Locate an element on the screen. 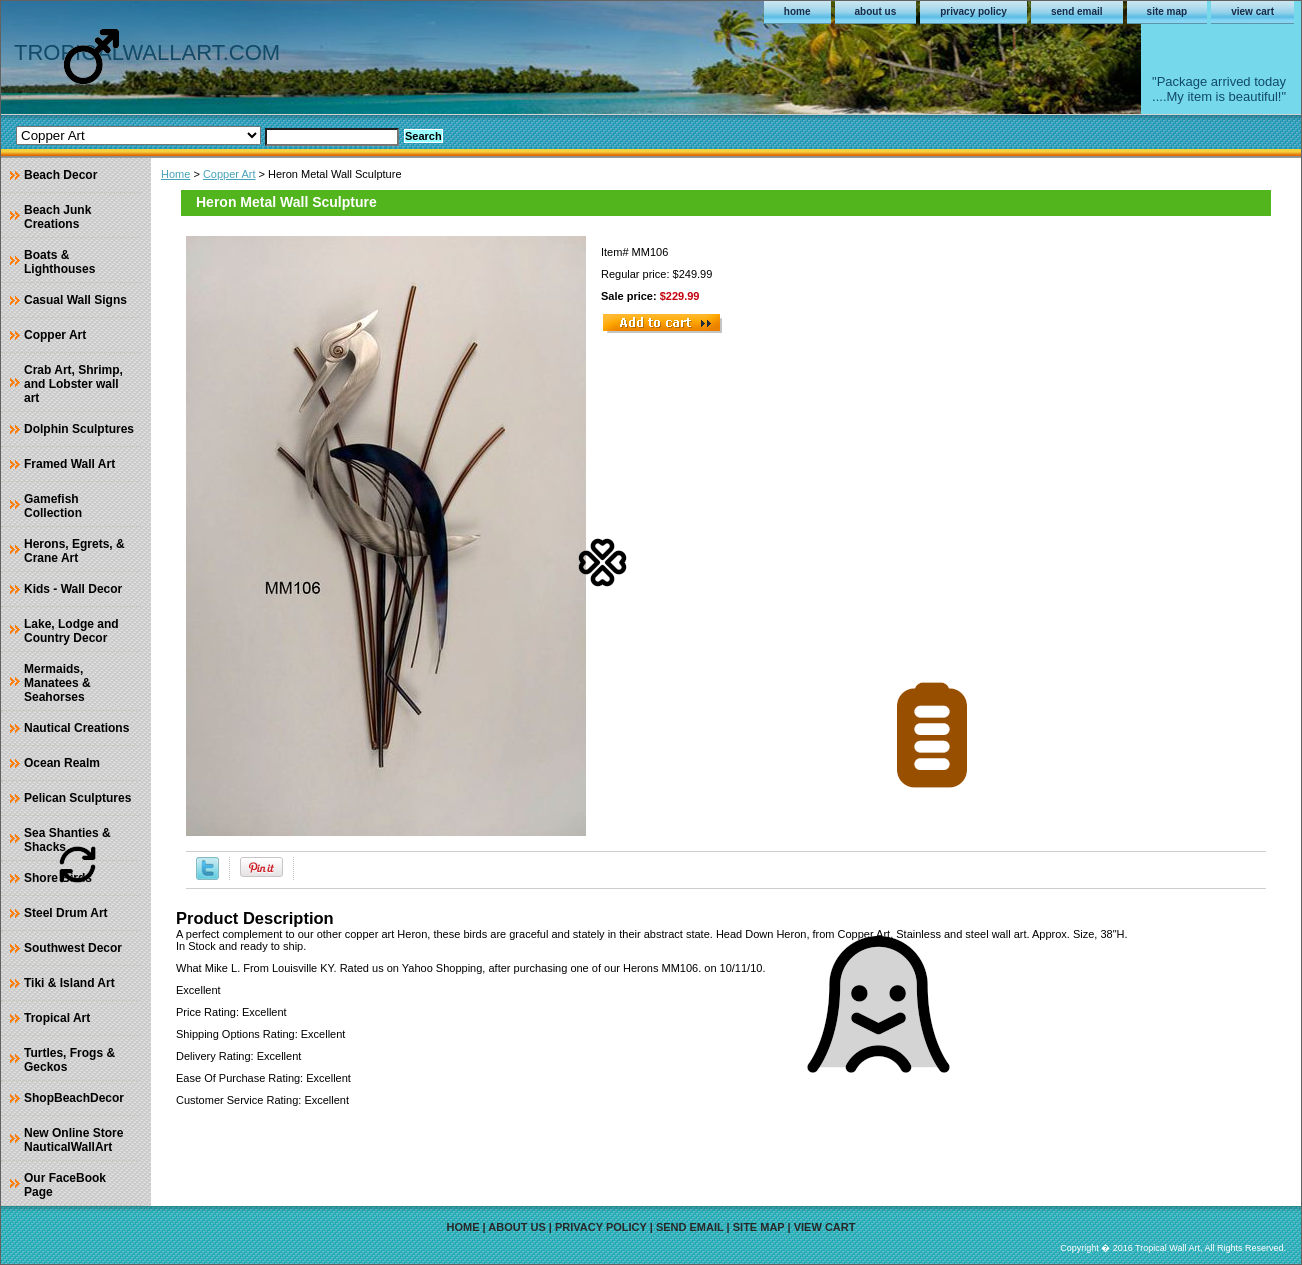 The height and width of the screenshot is (1265, 1302). indicates a lucky or bonus reward feature is located at coordinates (602, 562).